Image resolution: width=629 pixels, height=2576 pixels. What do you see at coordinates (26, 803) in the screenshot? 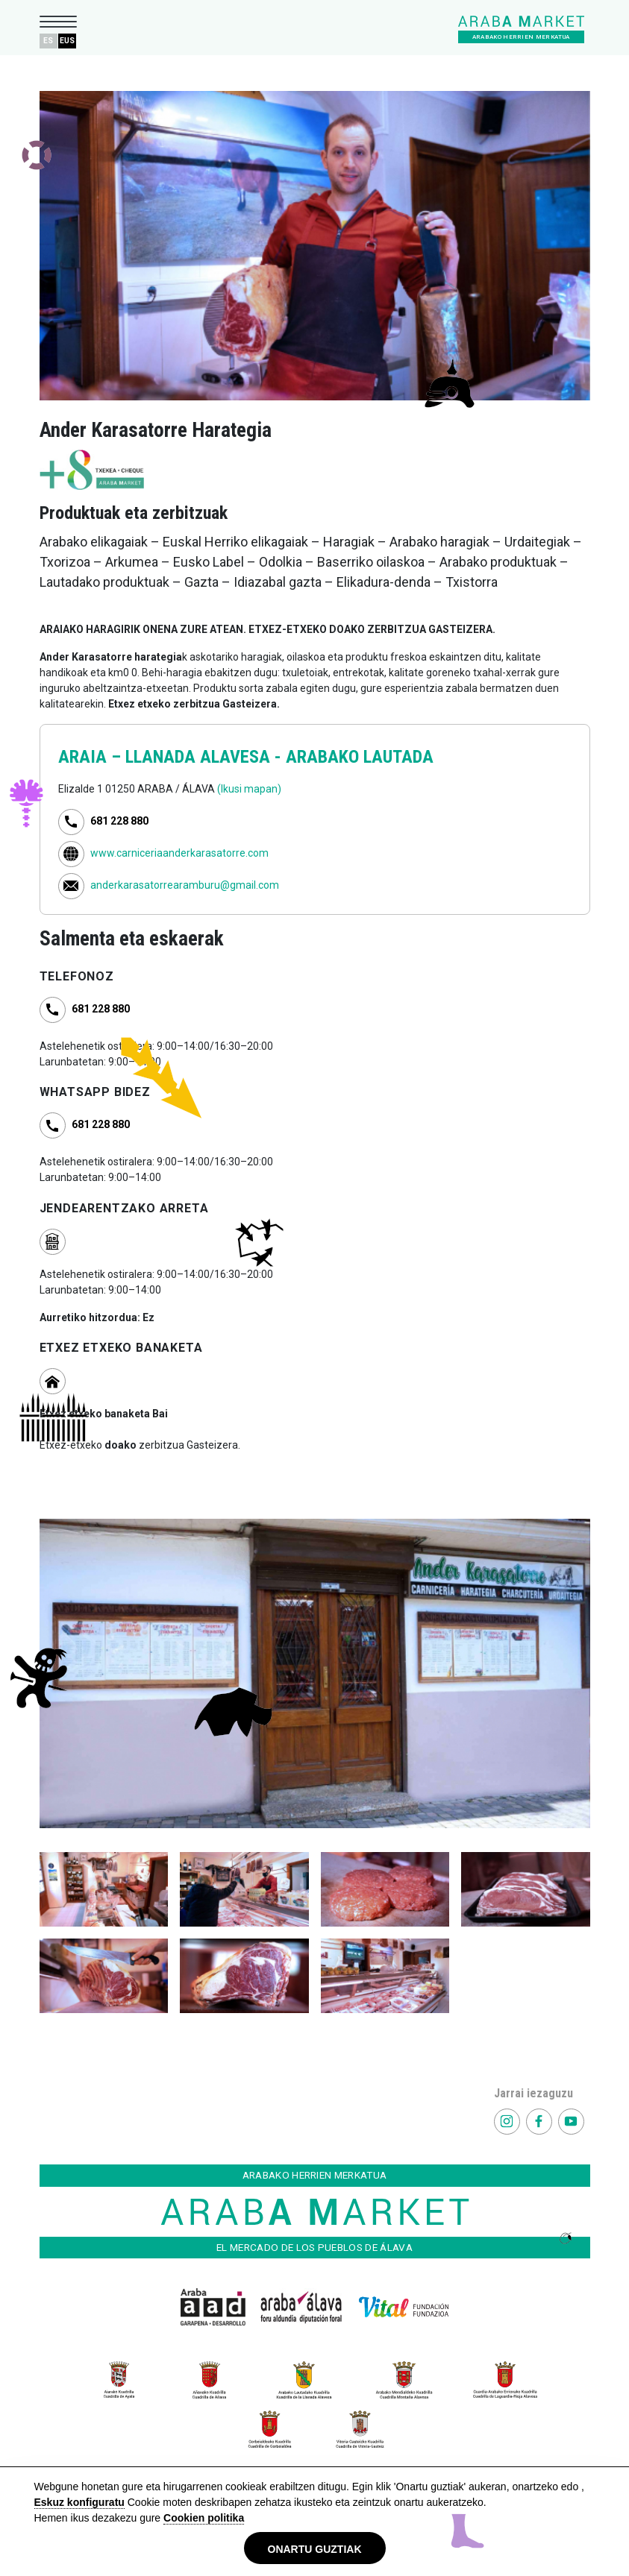
I see `access neuroscience or brain-related content` at bounding box center [26, 803].